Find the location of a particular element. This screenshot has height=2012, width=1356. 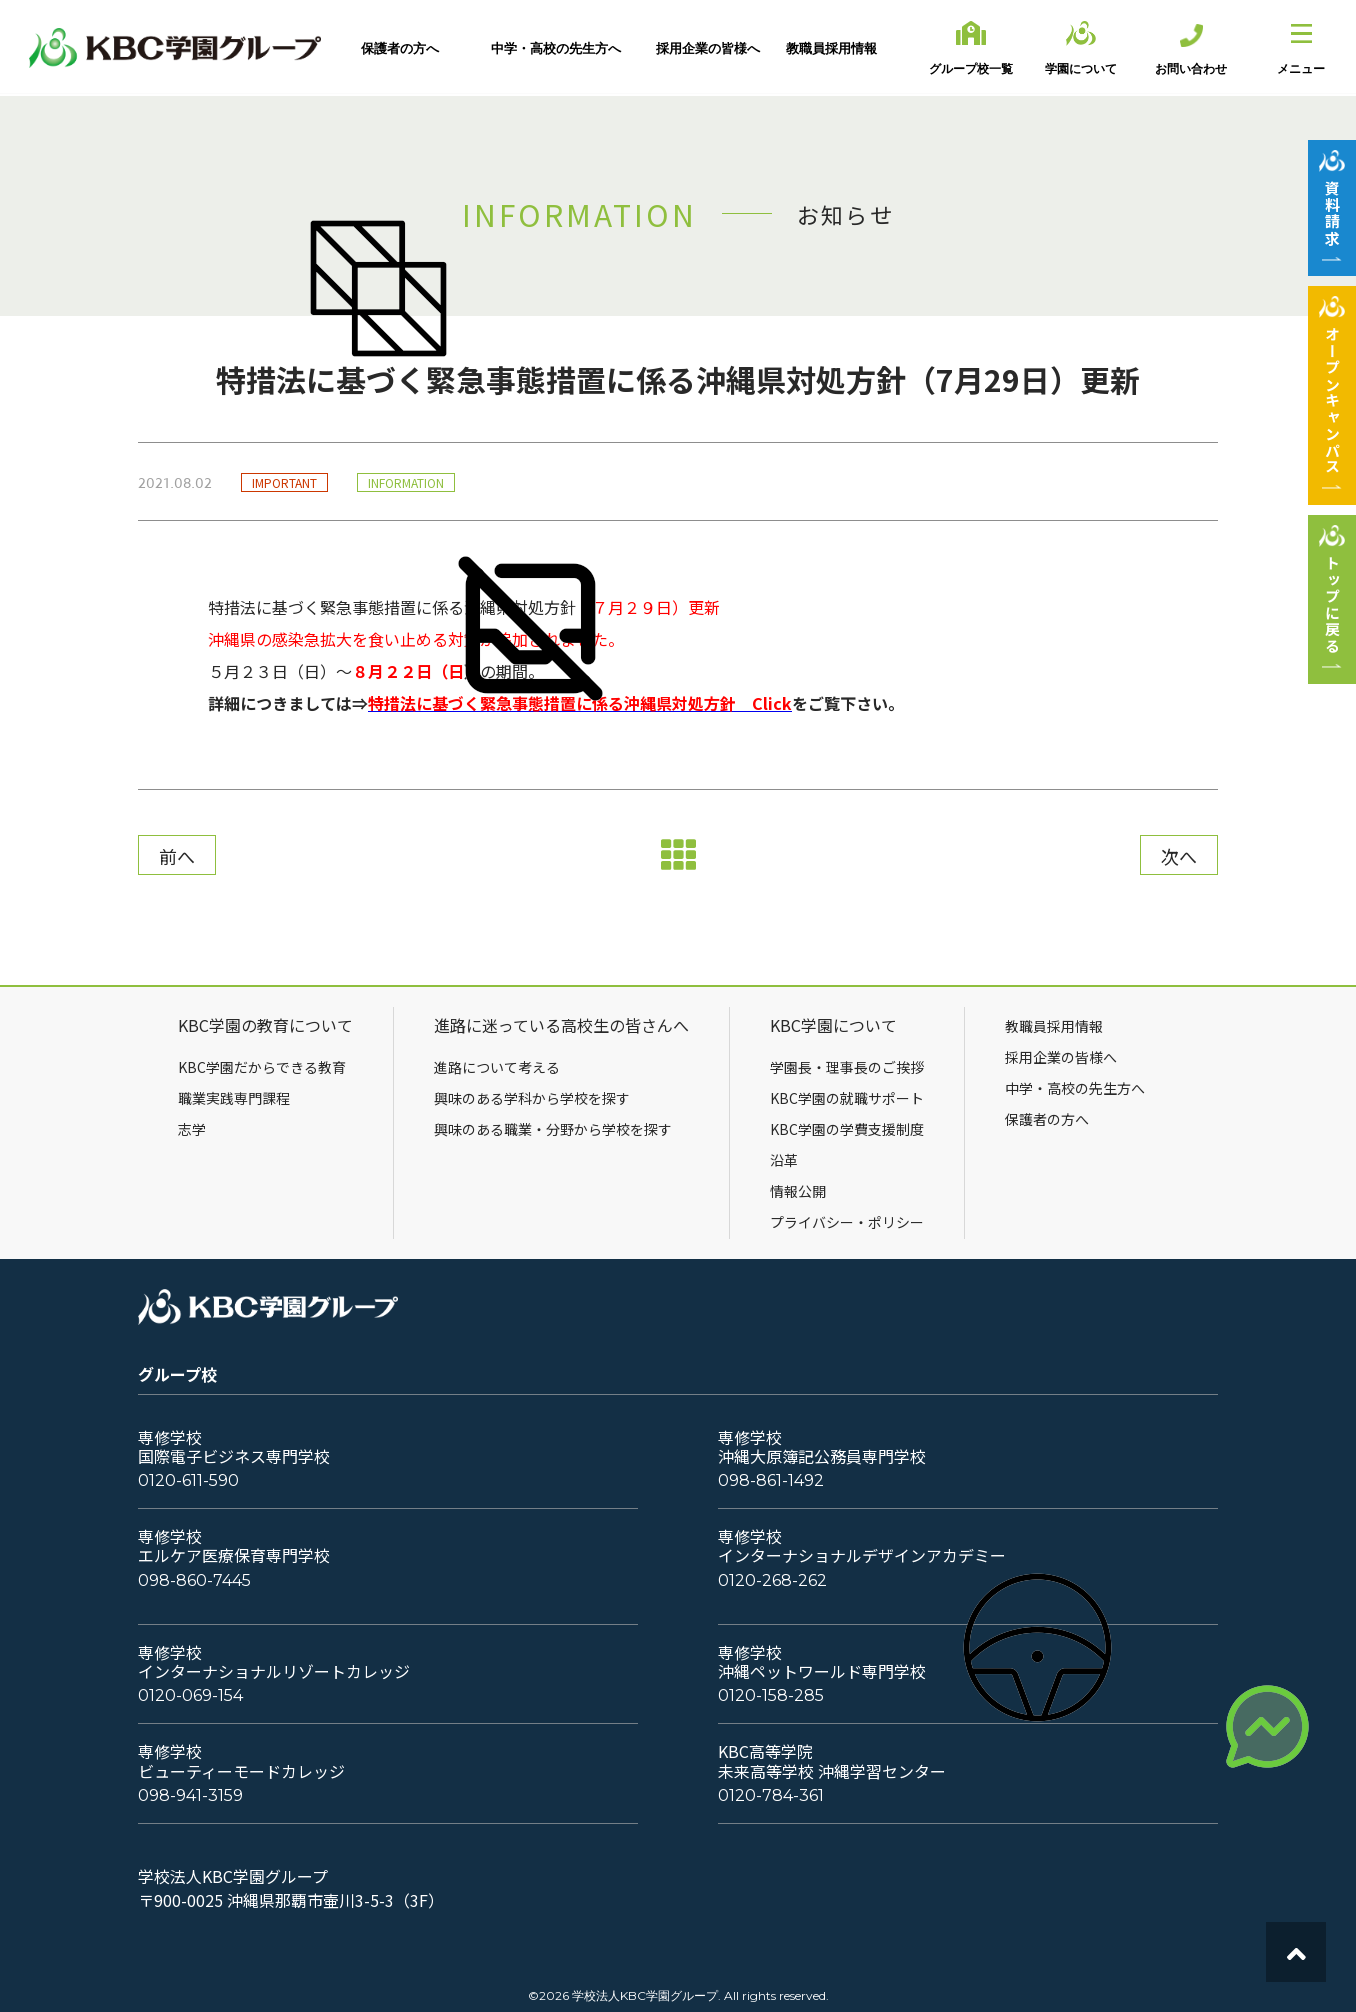

open facebook messenger is located at coordinates (1267, 1726).